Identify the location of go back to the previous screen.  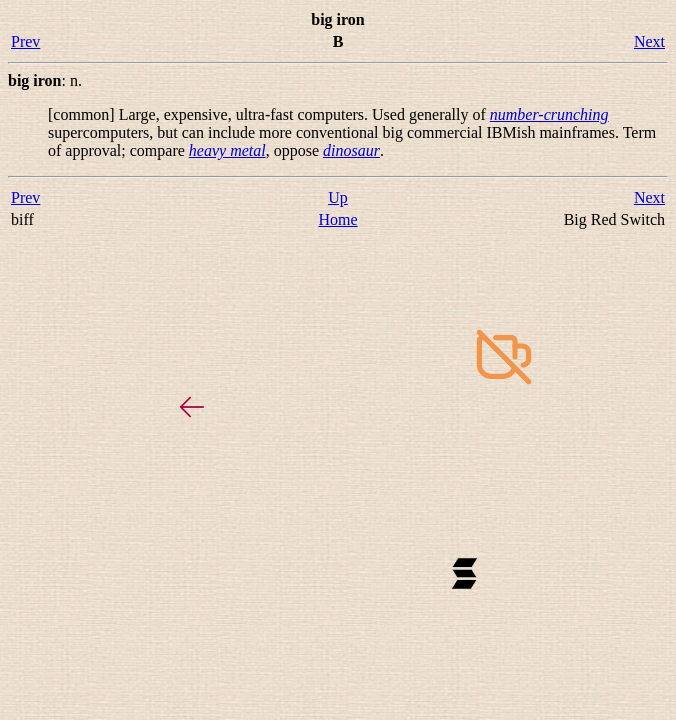
(192, 407).